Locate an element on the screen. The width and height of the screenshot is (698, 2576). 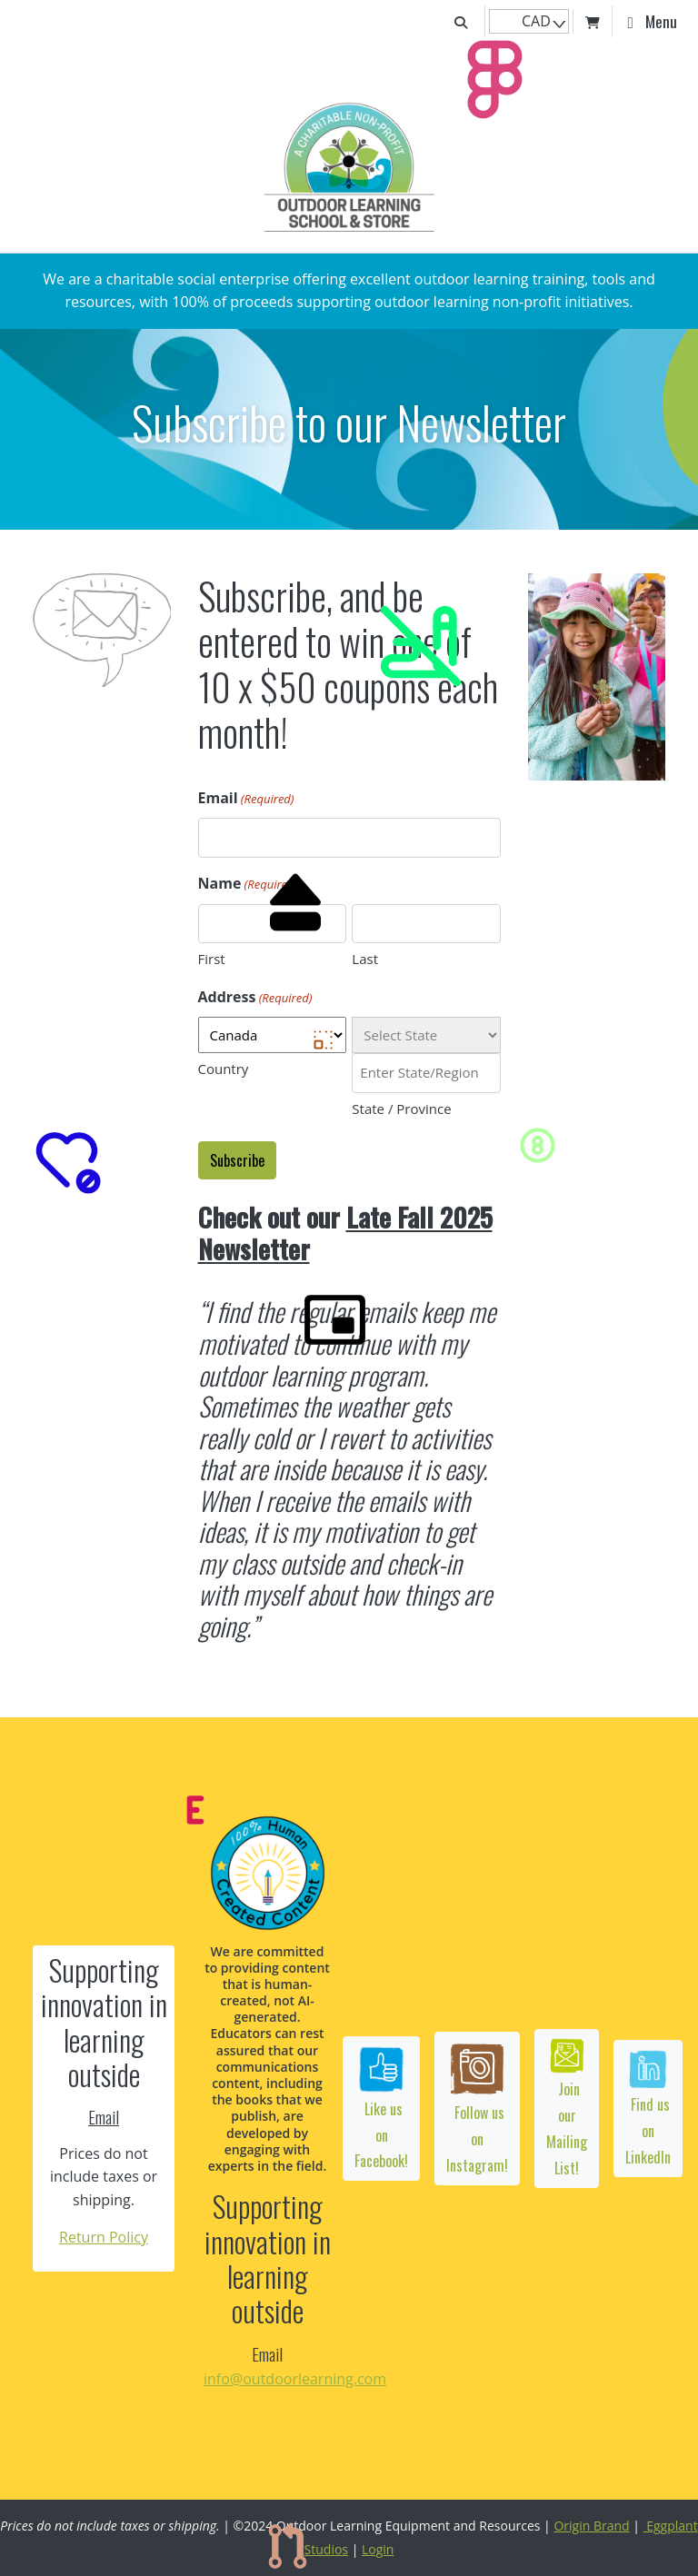
access billiards or pool game is located at coordinates (537, 1145).